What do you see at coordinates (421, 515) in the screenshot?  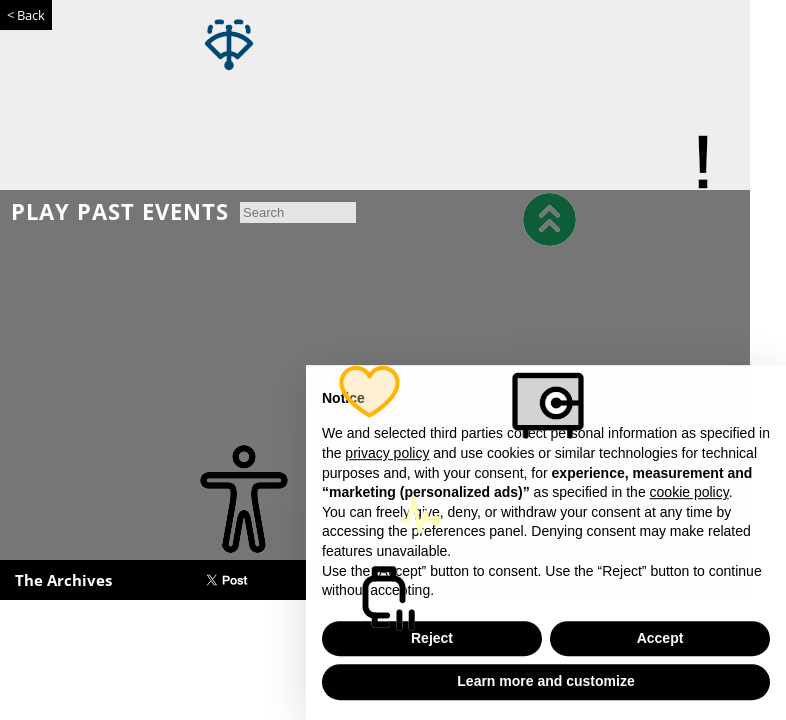 I see `view activity or health metrics` at bounding box center [421, 515].